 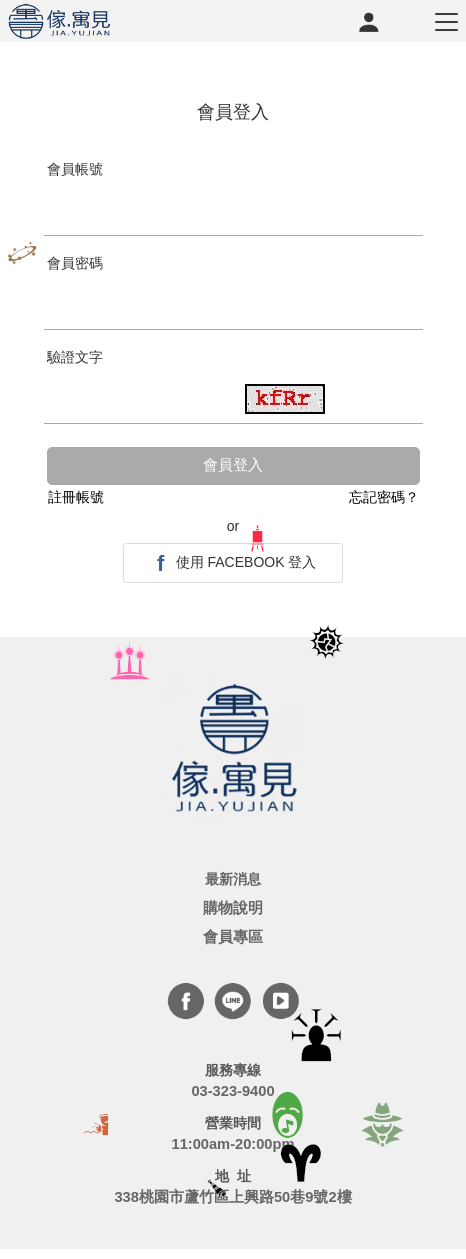 What do you see at coordinates (216, 1188) in the screenshot?
I see `search or explore content` at bounding box center [216, 1188].